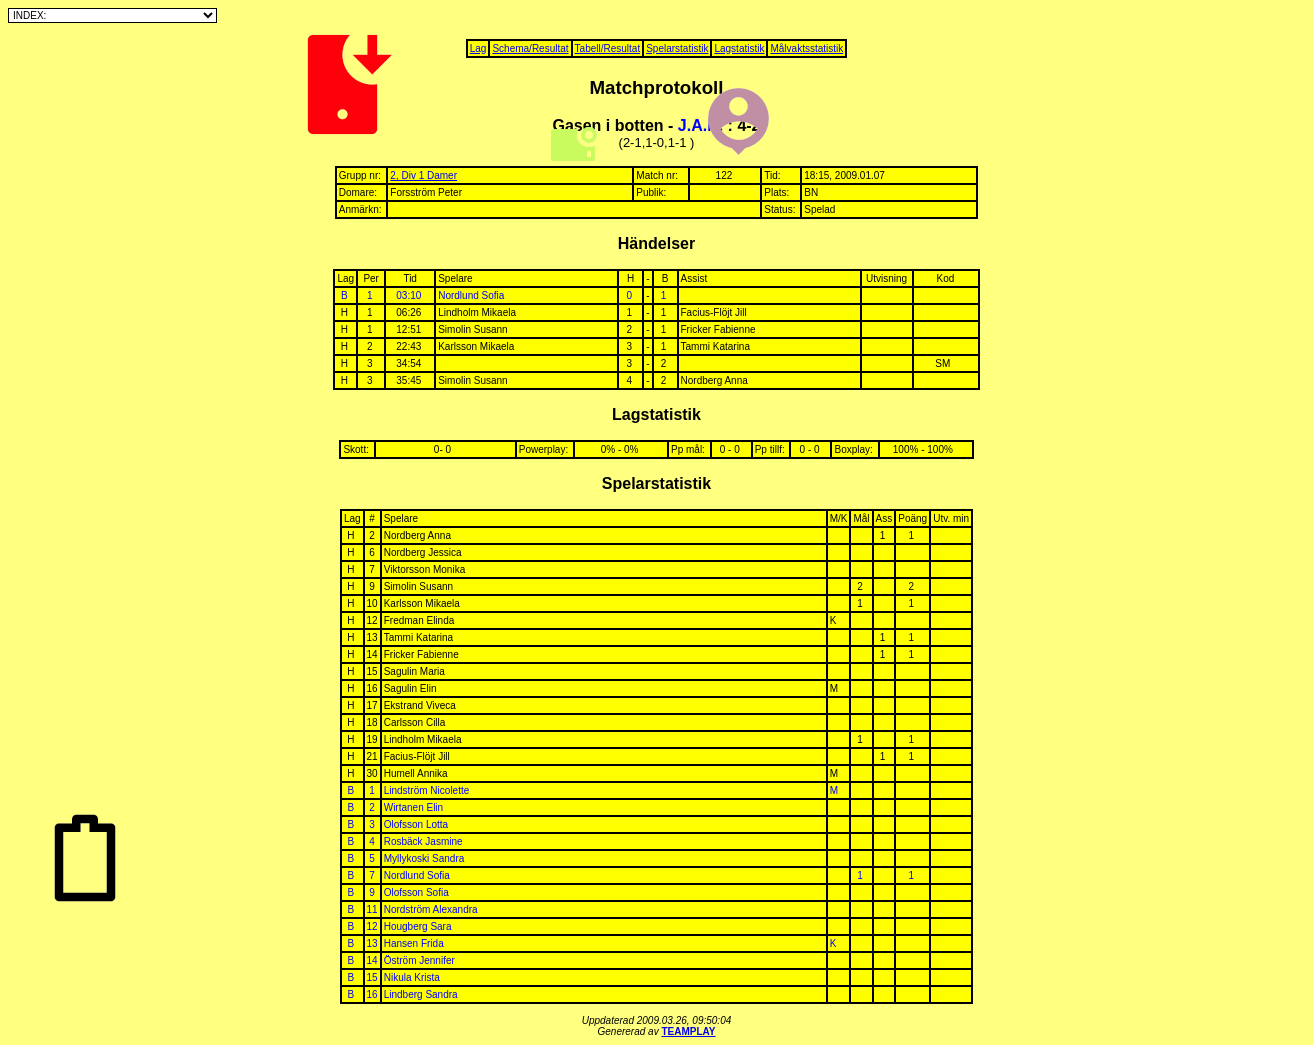  What do you see at coordinates (573, 145) in the screenshot?
I see `access phone camera` at bounding box center [573, 145].